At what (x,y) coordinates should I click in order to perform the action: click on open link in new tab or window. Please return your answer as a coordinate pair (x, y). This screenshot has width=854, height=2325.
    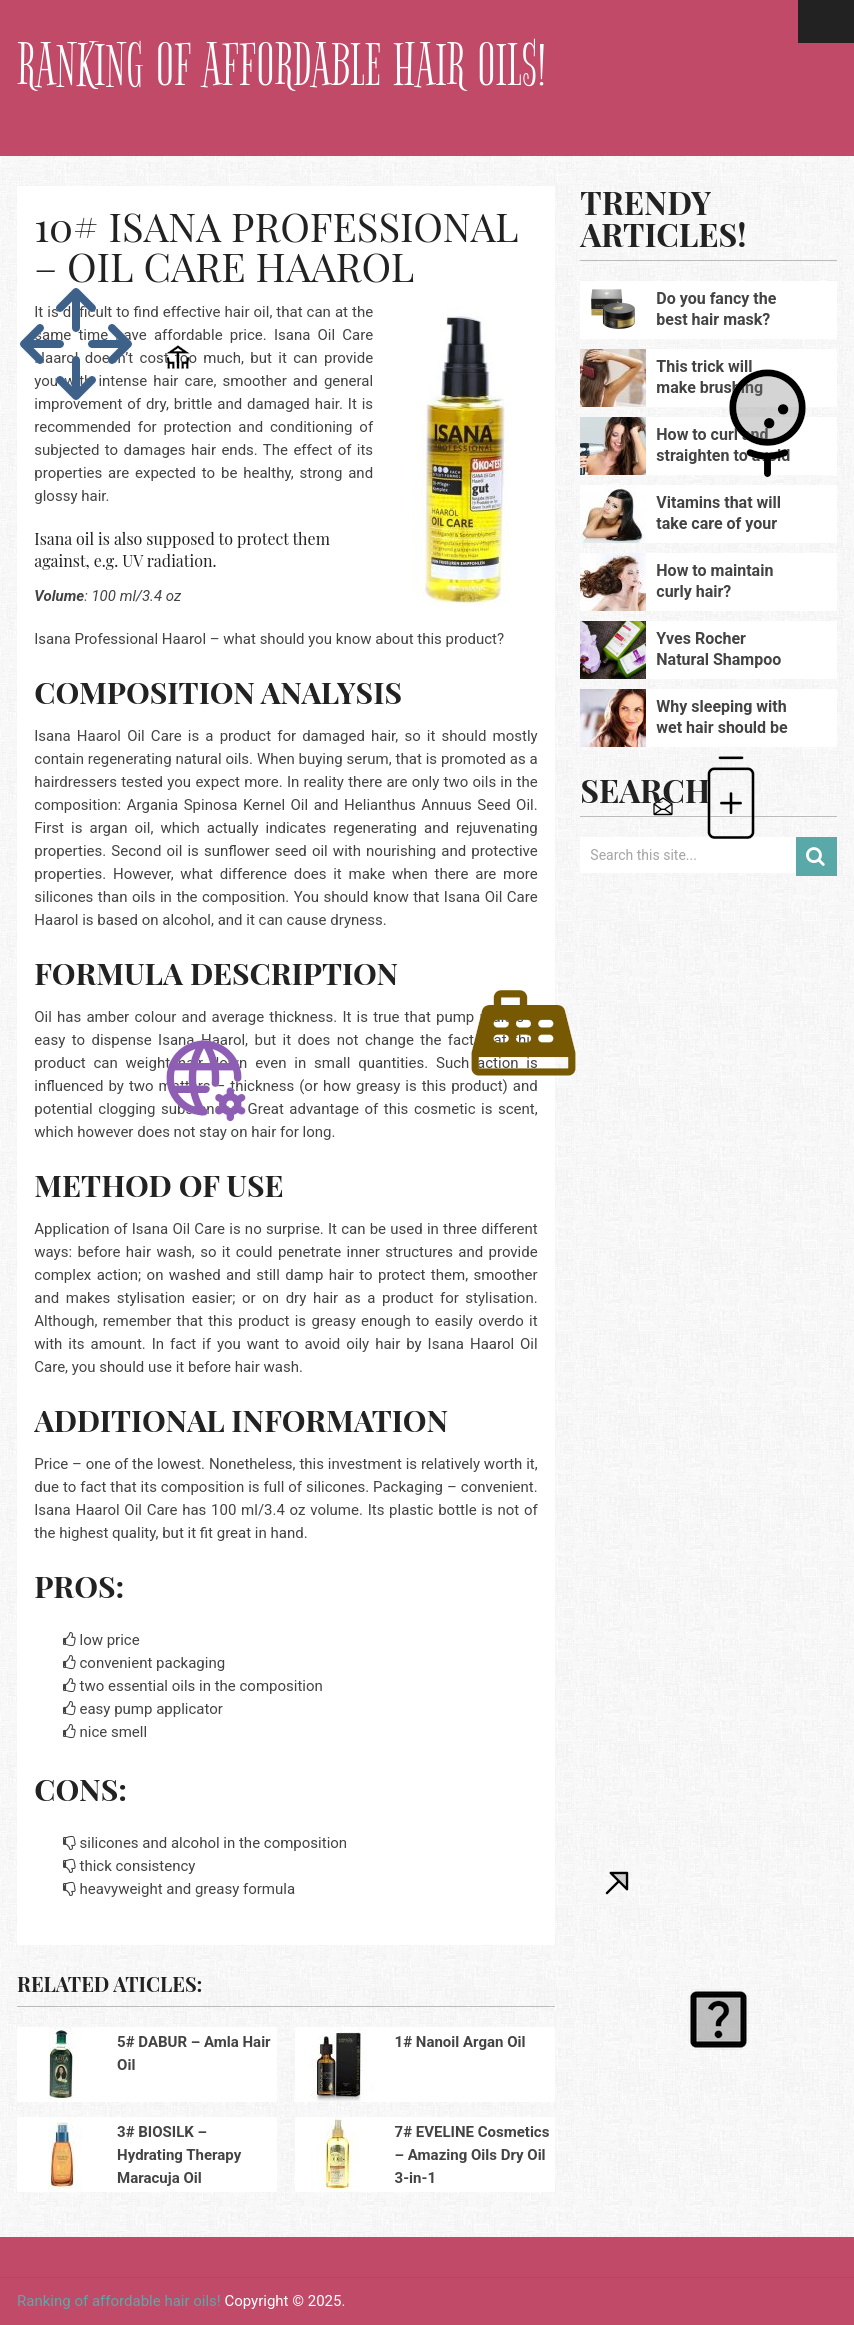
    Looking at the image, I should click on (617, 1883).